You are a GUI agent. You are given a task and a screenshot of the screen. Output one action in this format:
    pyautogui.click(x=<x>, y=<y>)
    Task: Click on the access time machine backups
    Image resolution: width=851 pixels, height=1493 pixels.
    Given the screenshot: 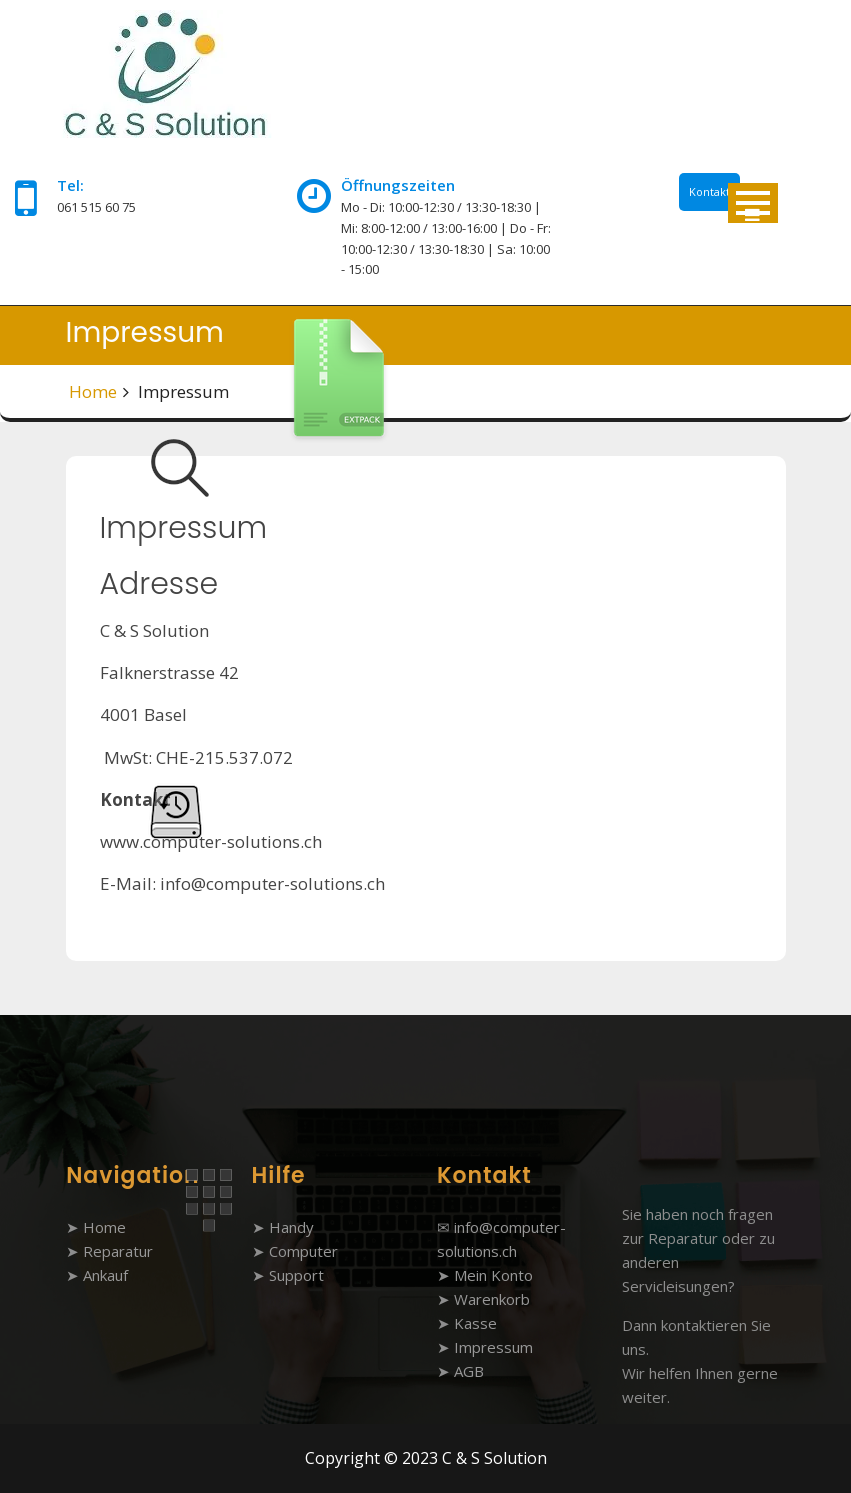 What is the action you would take?
    pyautogui.click(x=176, y=812)
    